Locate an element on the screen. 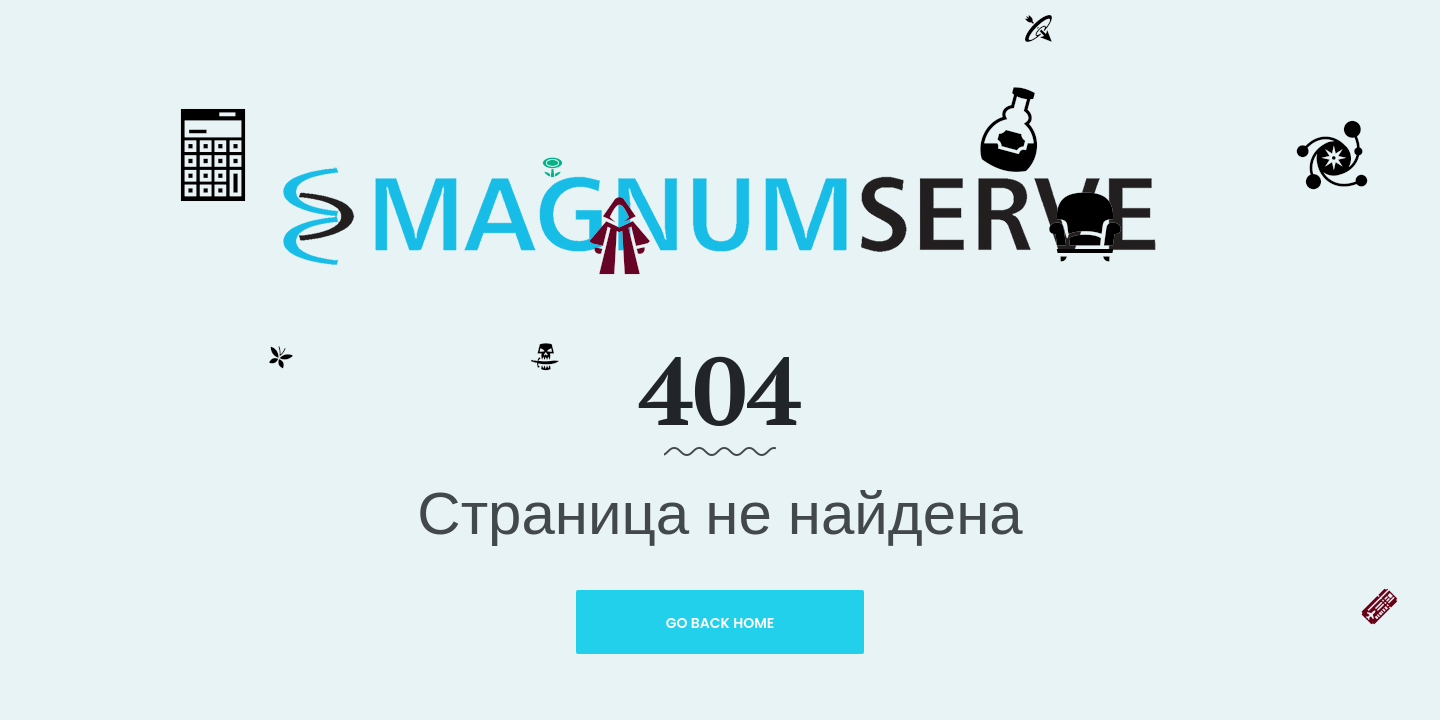  activate rapid or accelerated movement is located at coordinates (1038, 28).